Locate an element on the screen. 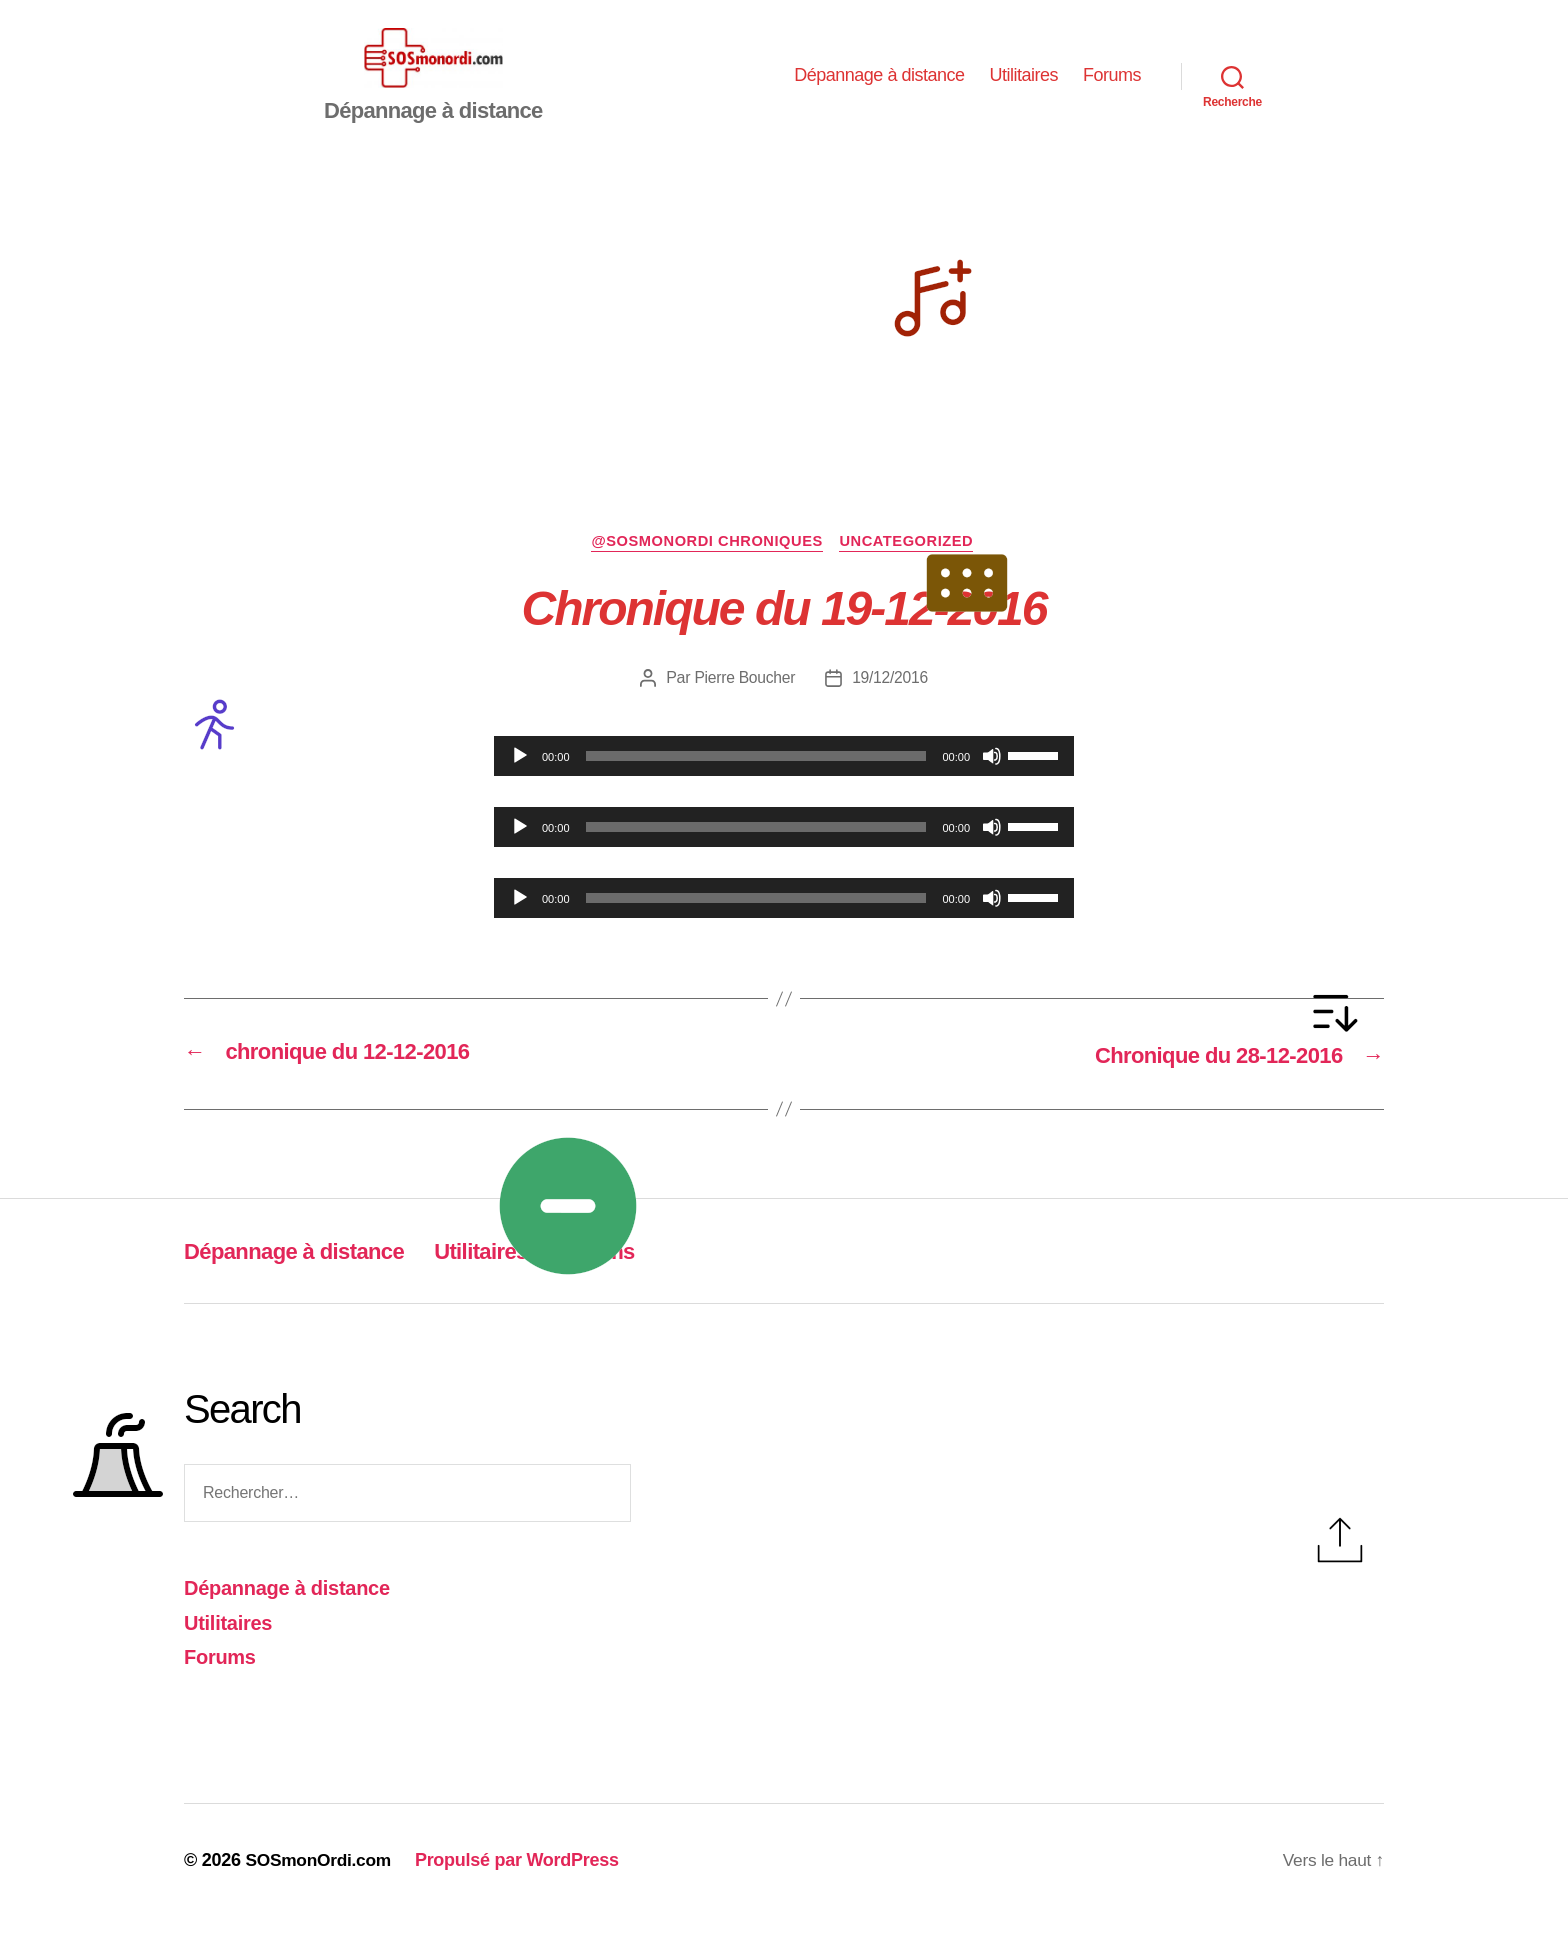  remove an item from a list is located at coordinates (568, 1206).